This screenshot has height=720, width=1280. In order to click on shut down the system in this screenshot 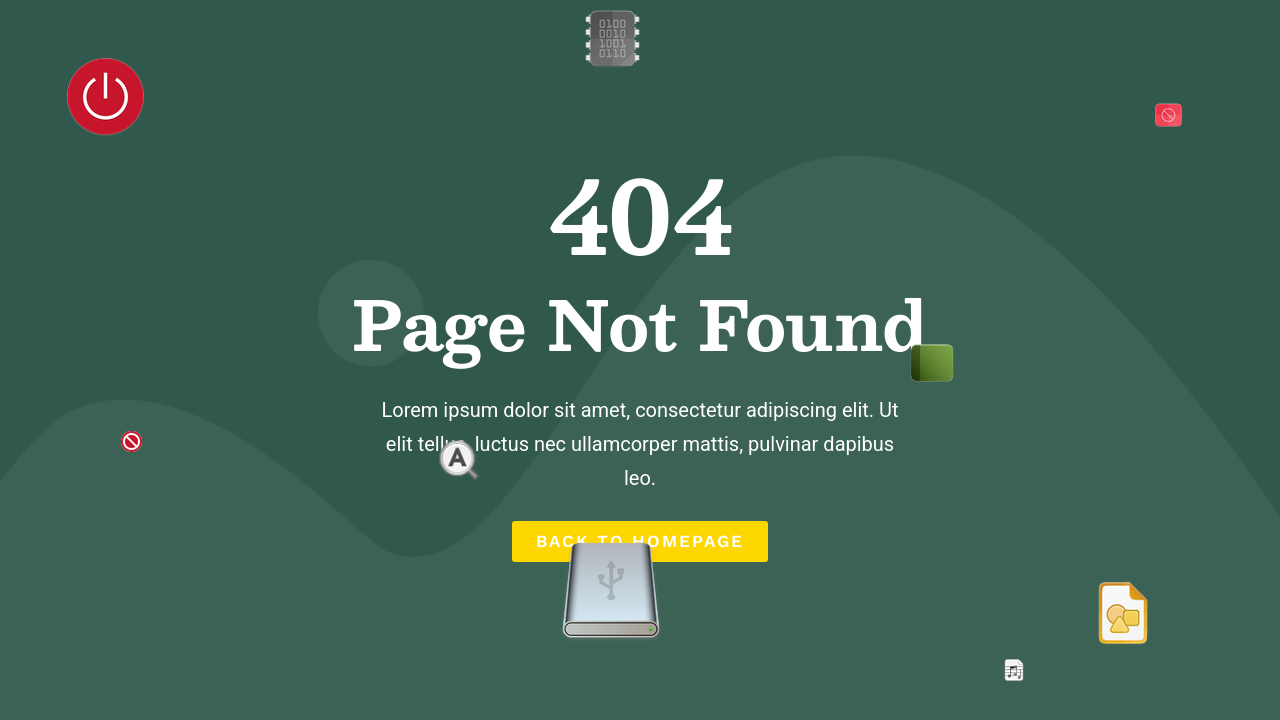, I will do `click(105, 96)`.